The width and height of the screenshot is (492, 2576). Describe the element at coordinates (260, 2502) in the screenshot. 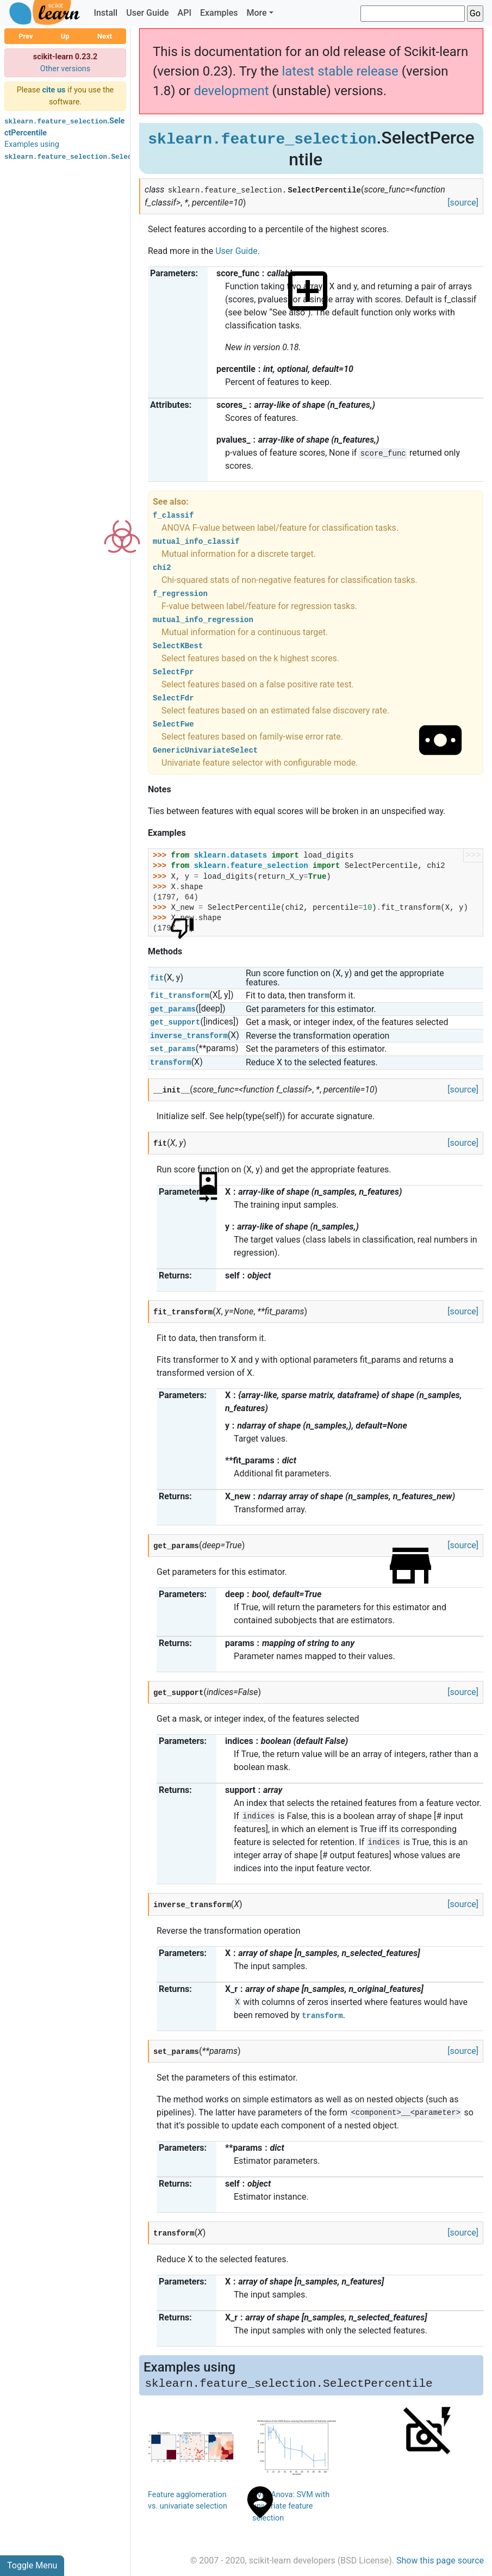

I see `view a contact's location on the map` at that location.